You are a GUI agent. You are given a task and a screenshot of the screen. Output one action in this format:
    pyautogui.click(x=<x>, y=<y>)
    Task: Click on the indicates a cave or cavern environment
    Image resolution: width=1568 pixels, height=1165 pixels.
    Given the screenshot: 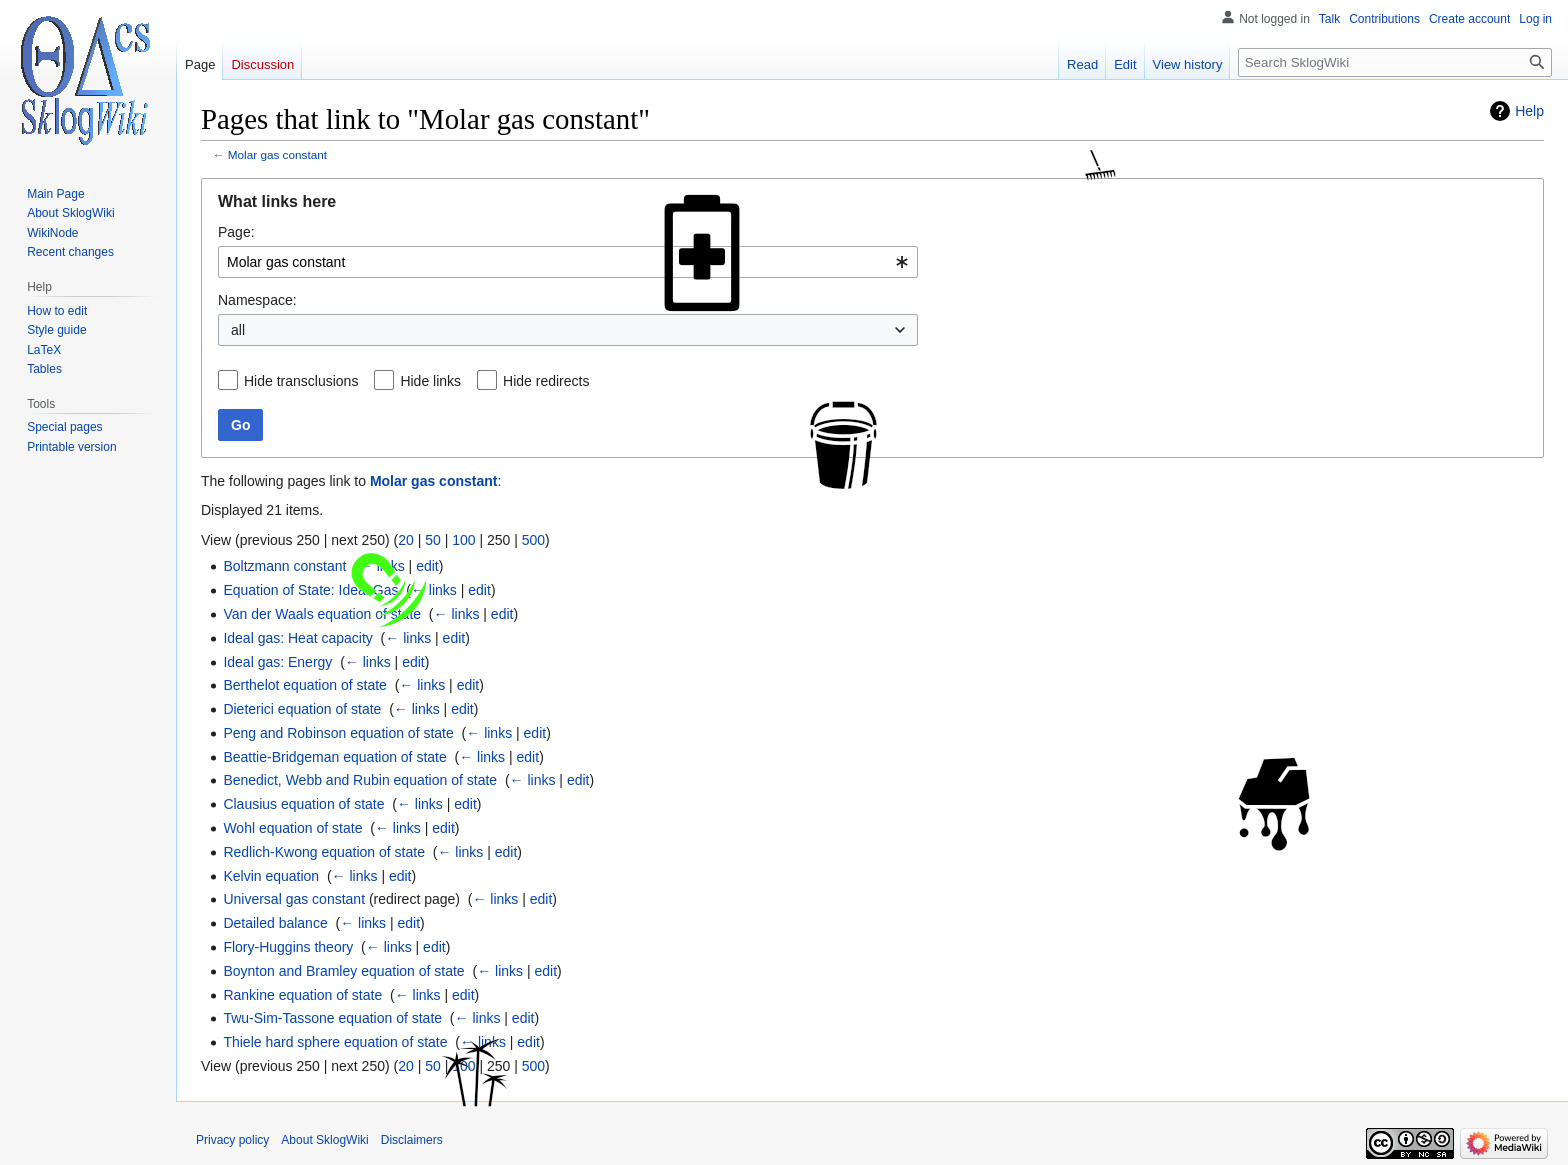 What is the action you would take?
    pyautogui.click(x=1277, y=804)
    